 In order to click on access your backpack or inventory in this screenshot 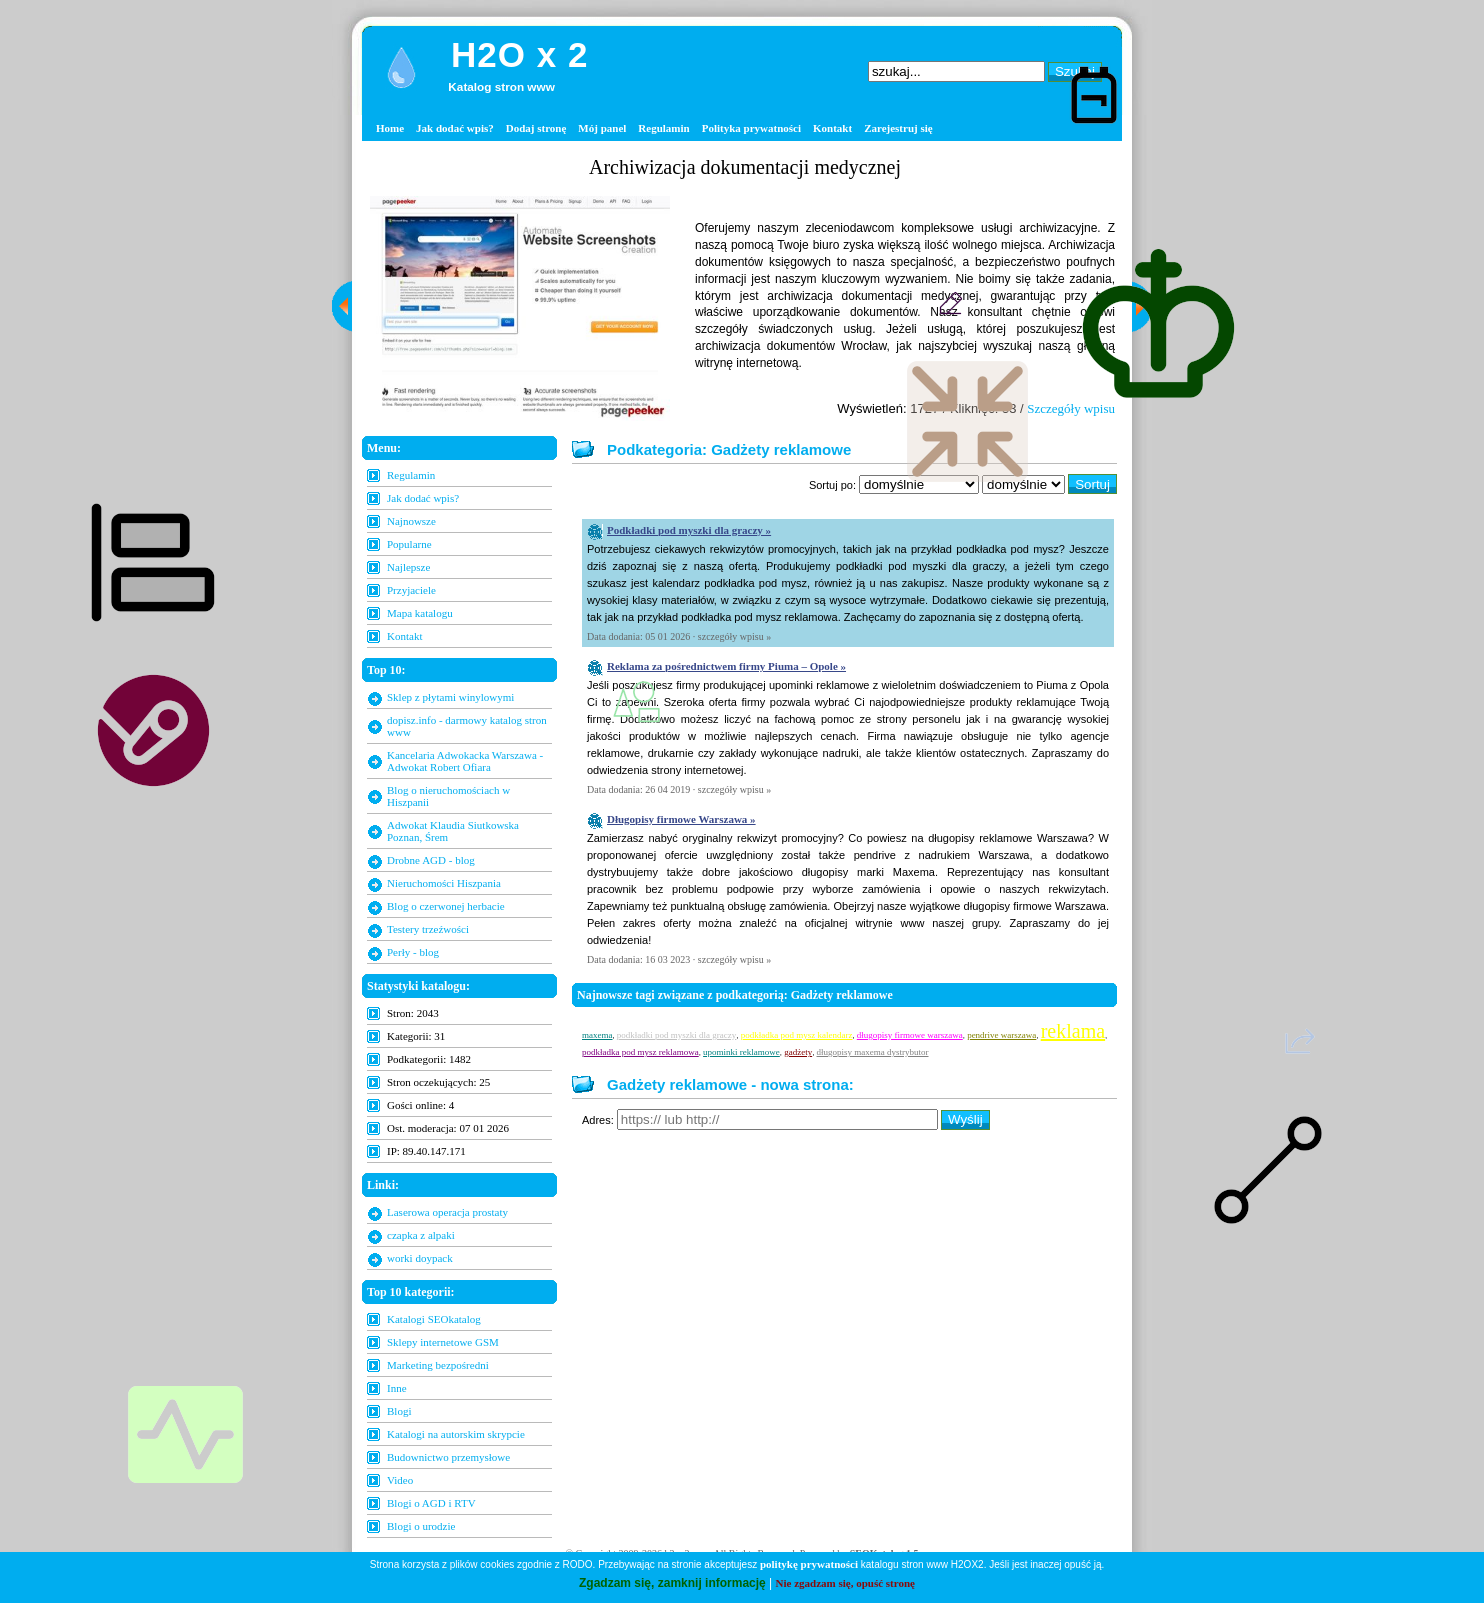, I will do `click(1094, 95)`.